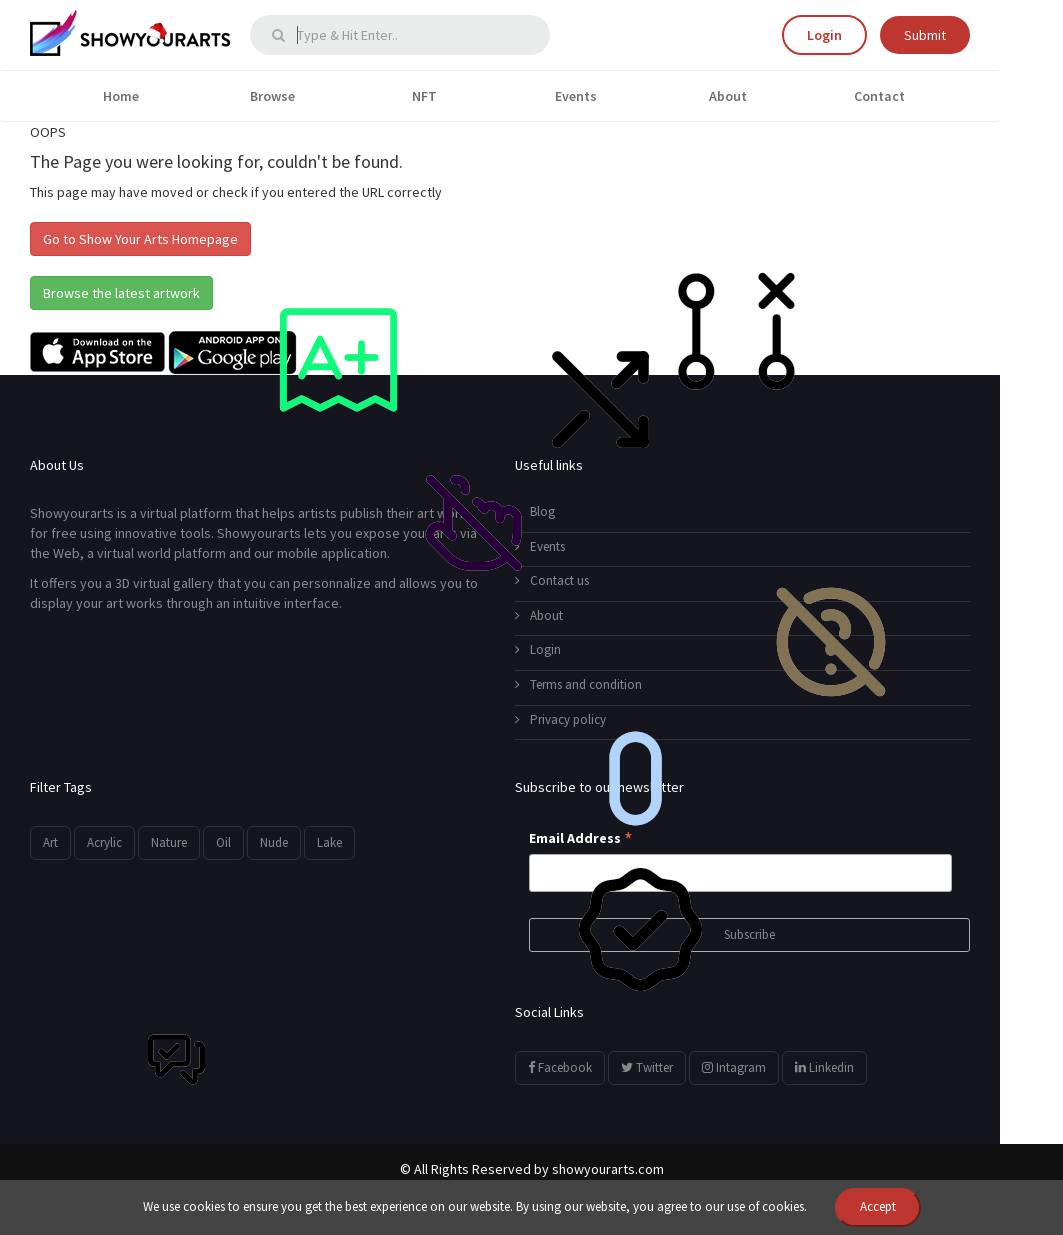  What do you see at coordinates (176, 1059) in the screenshot?
I see `indicates a discussion thread has been closed` at bounding box center [176, 1059].